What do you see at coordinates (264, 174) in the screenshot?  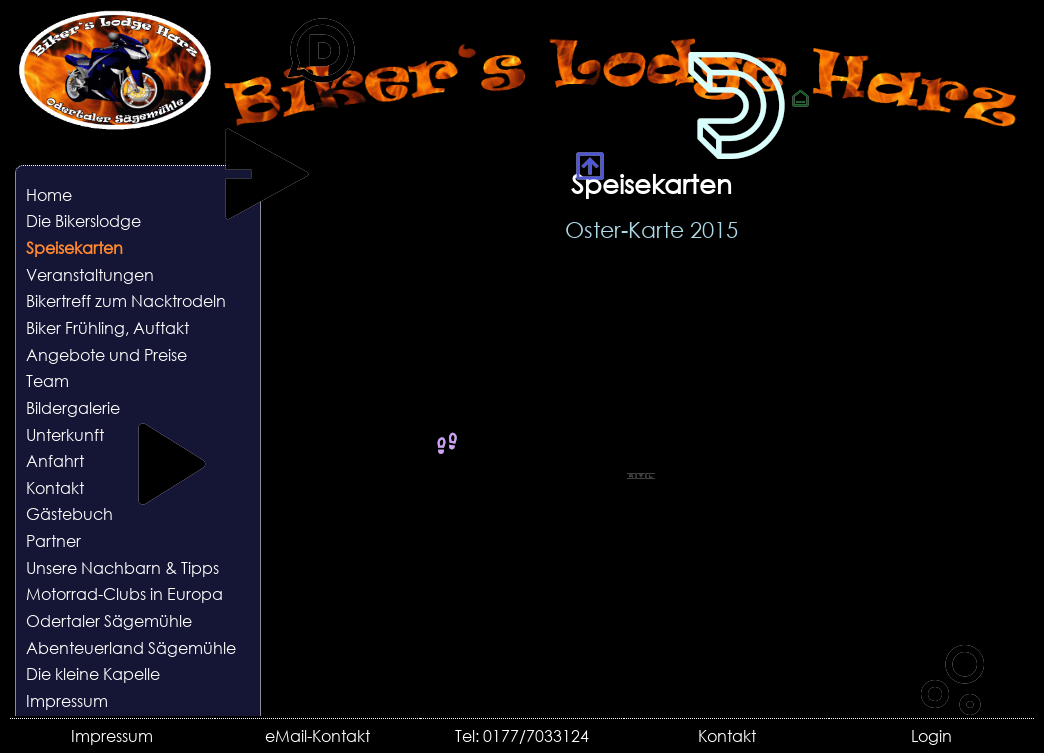 I see `send a message or submit content` at bounding box center [264, 174].